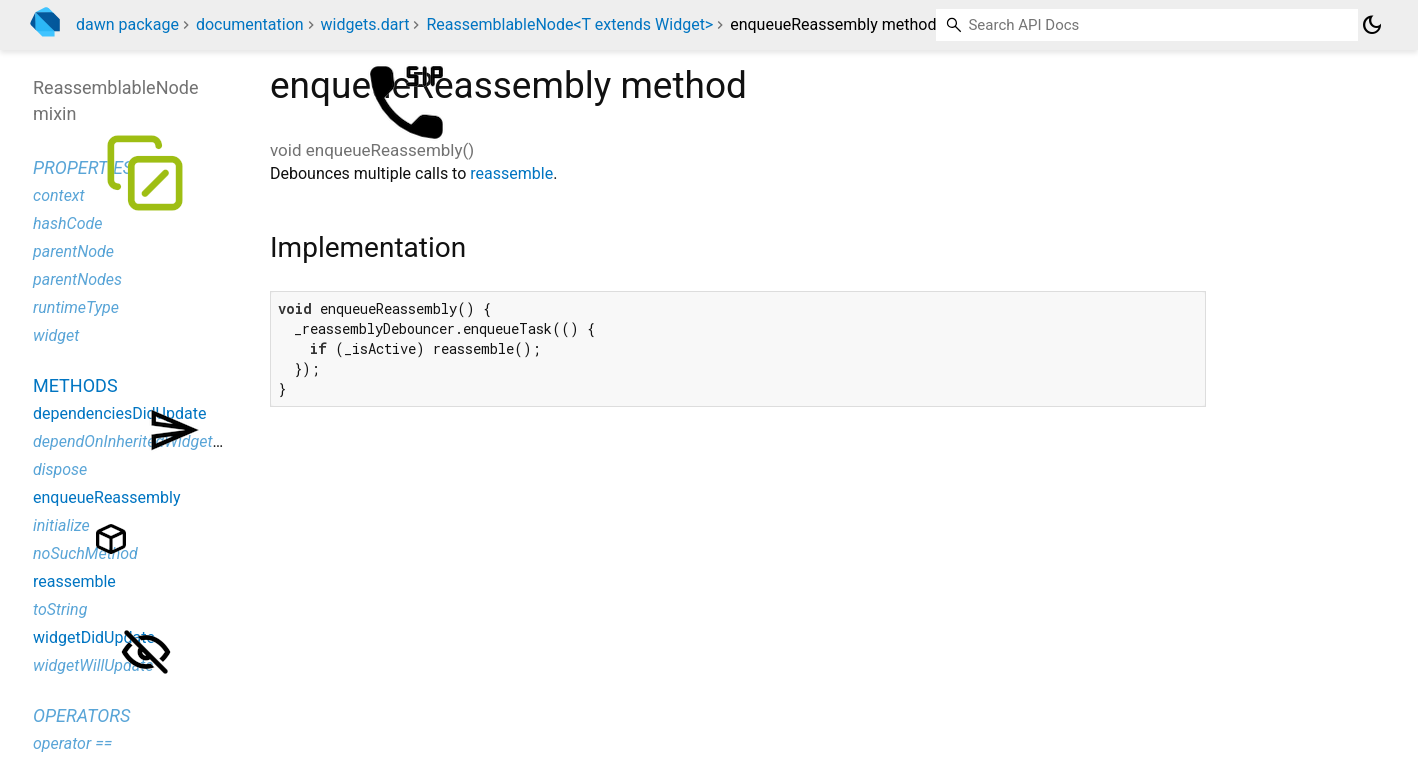  What do you see at coordinates (174, 430) in the screenshot?
I see `send a message or email` at bounding box center [174, 430].